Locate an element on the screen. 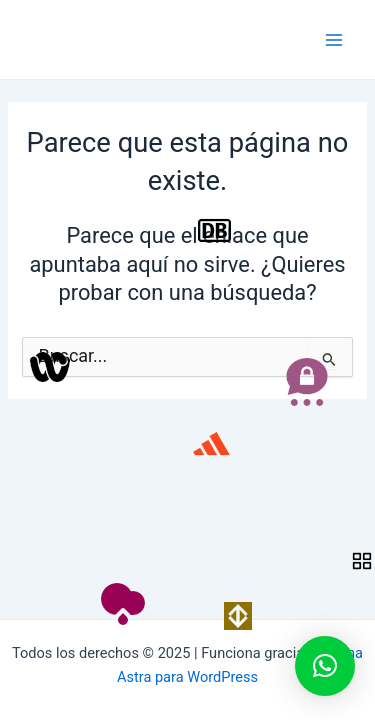  são paulo metro official app or website is located at coordinates (238, 616).